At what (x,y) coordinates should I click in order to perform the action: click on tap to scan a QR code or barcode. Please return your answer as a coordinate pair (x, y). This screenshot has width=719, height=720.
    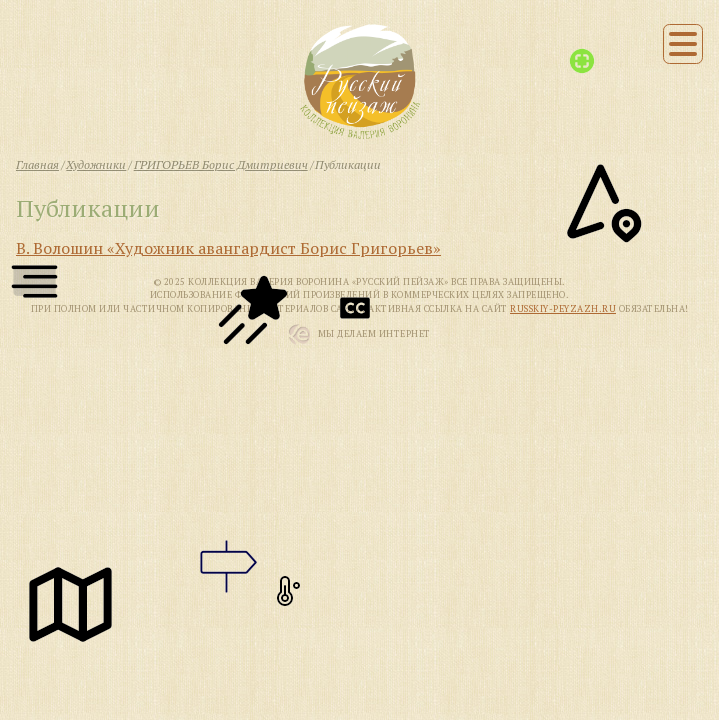
    Looking at the image, I should click on (582, 61).